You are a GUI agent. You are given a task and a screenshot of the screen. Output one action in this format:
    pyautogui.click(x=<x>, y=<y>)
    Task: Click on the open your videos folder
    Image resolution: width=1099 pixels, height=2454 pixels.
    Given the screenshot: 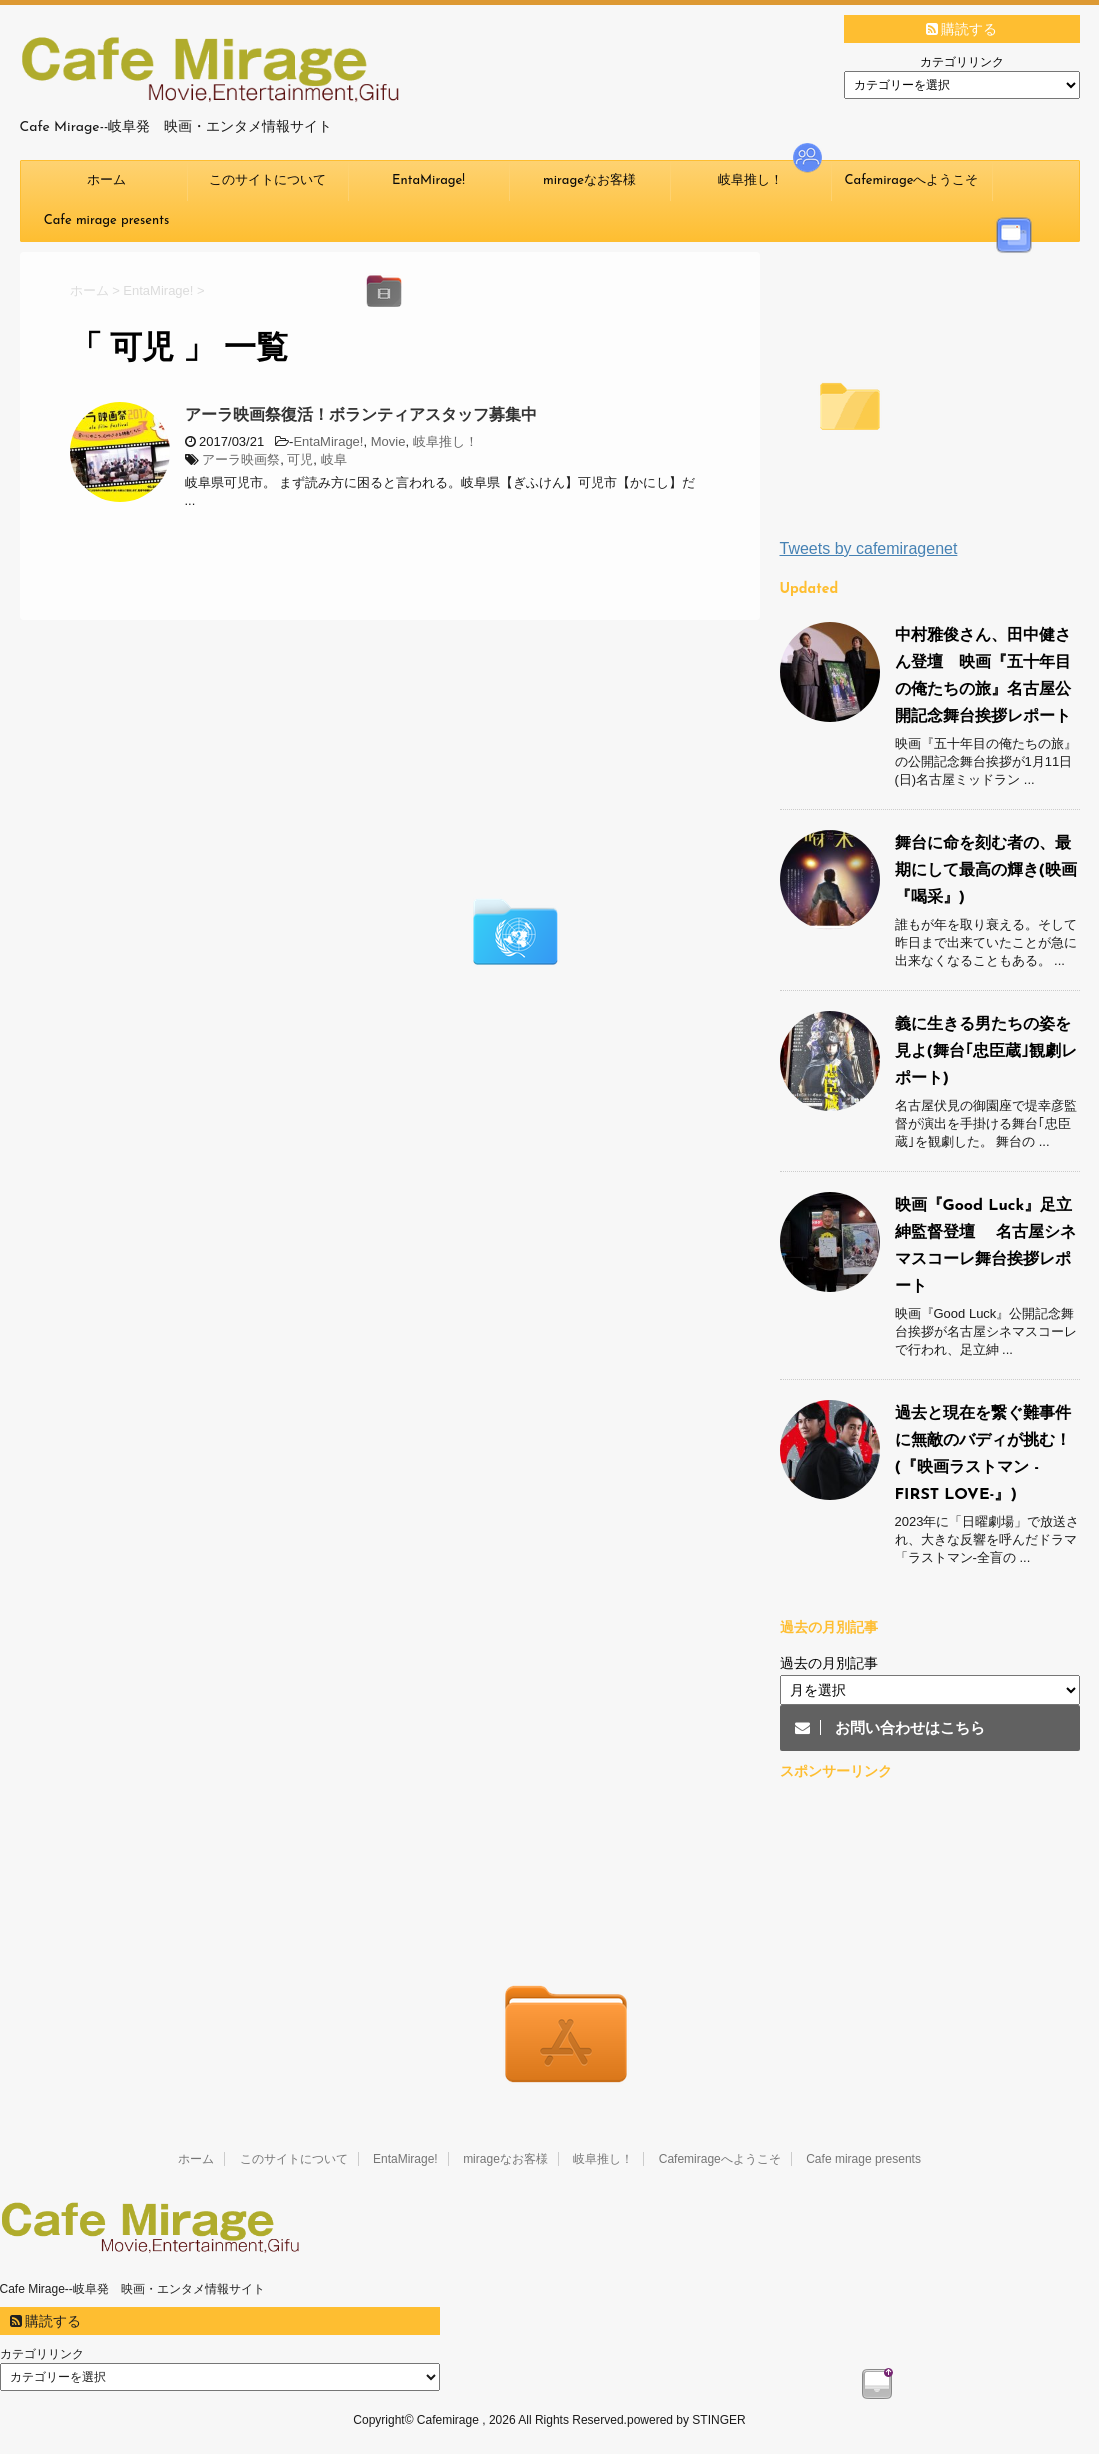 What is the action you would take?
    pyautogui.click(x=384, y=291)
    